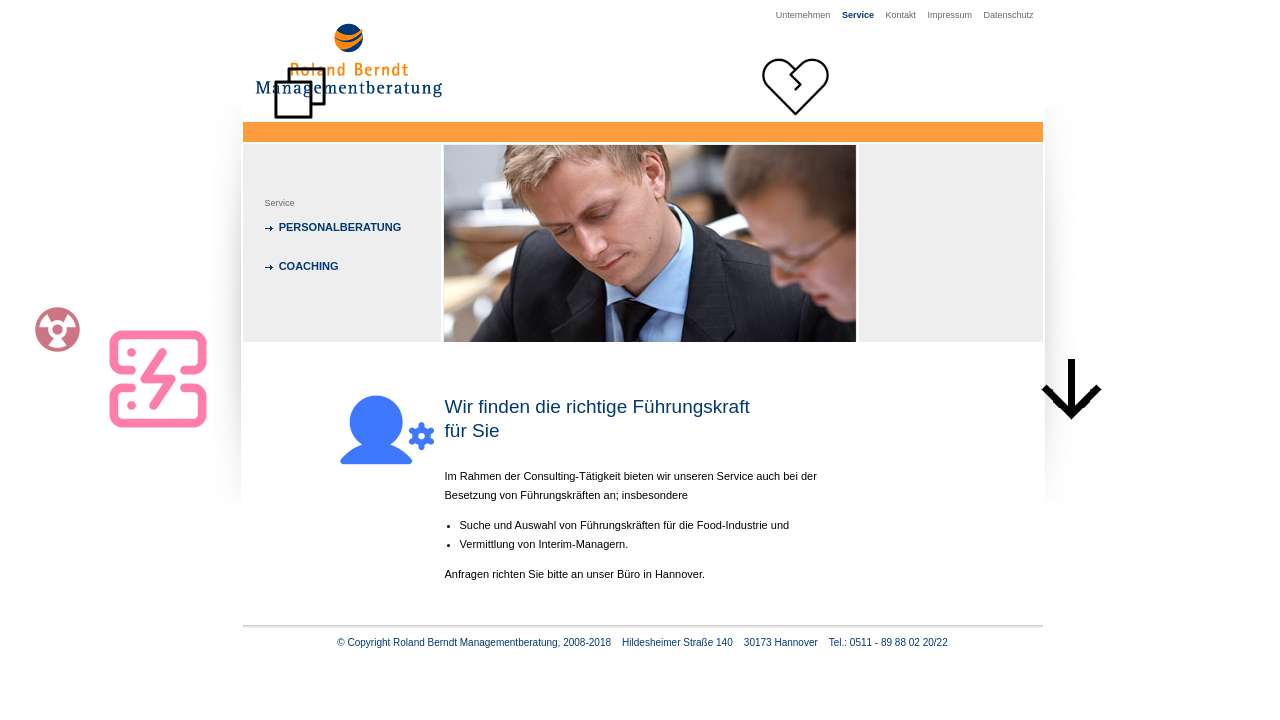  What do you see at coordinates (1071, 389) in the screenshot?
I see `scroll down or view more content` at bounding box center [1071, 389].